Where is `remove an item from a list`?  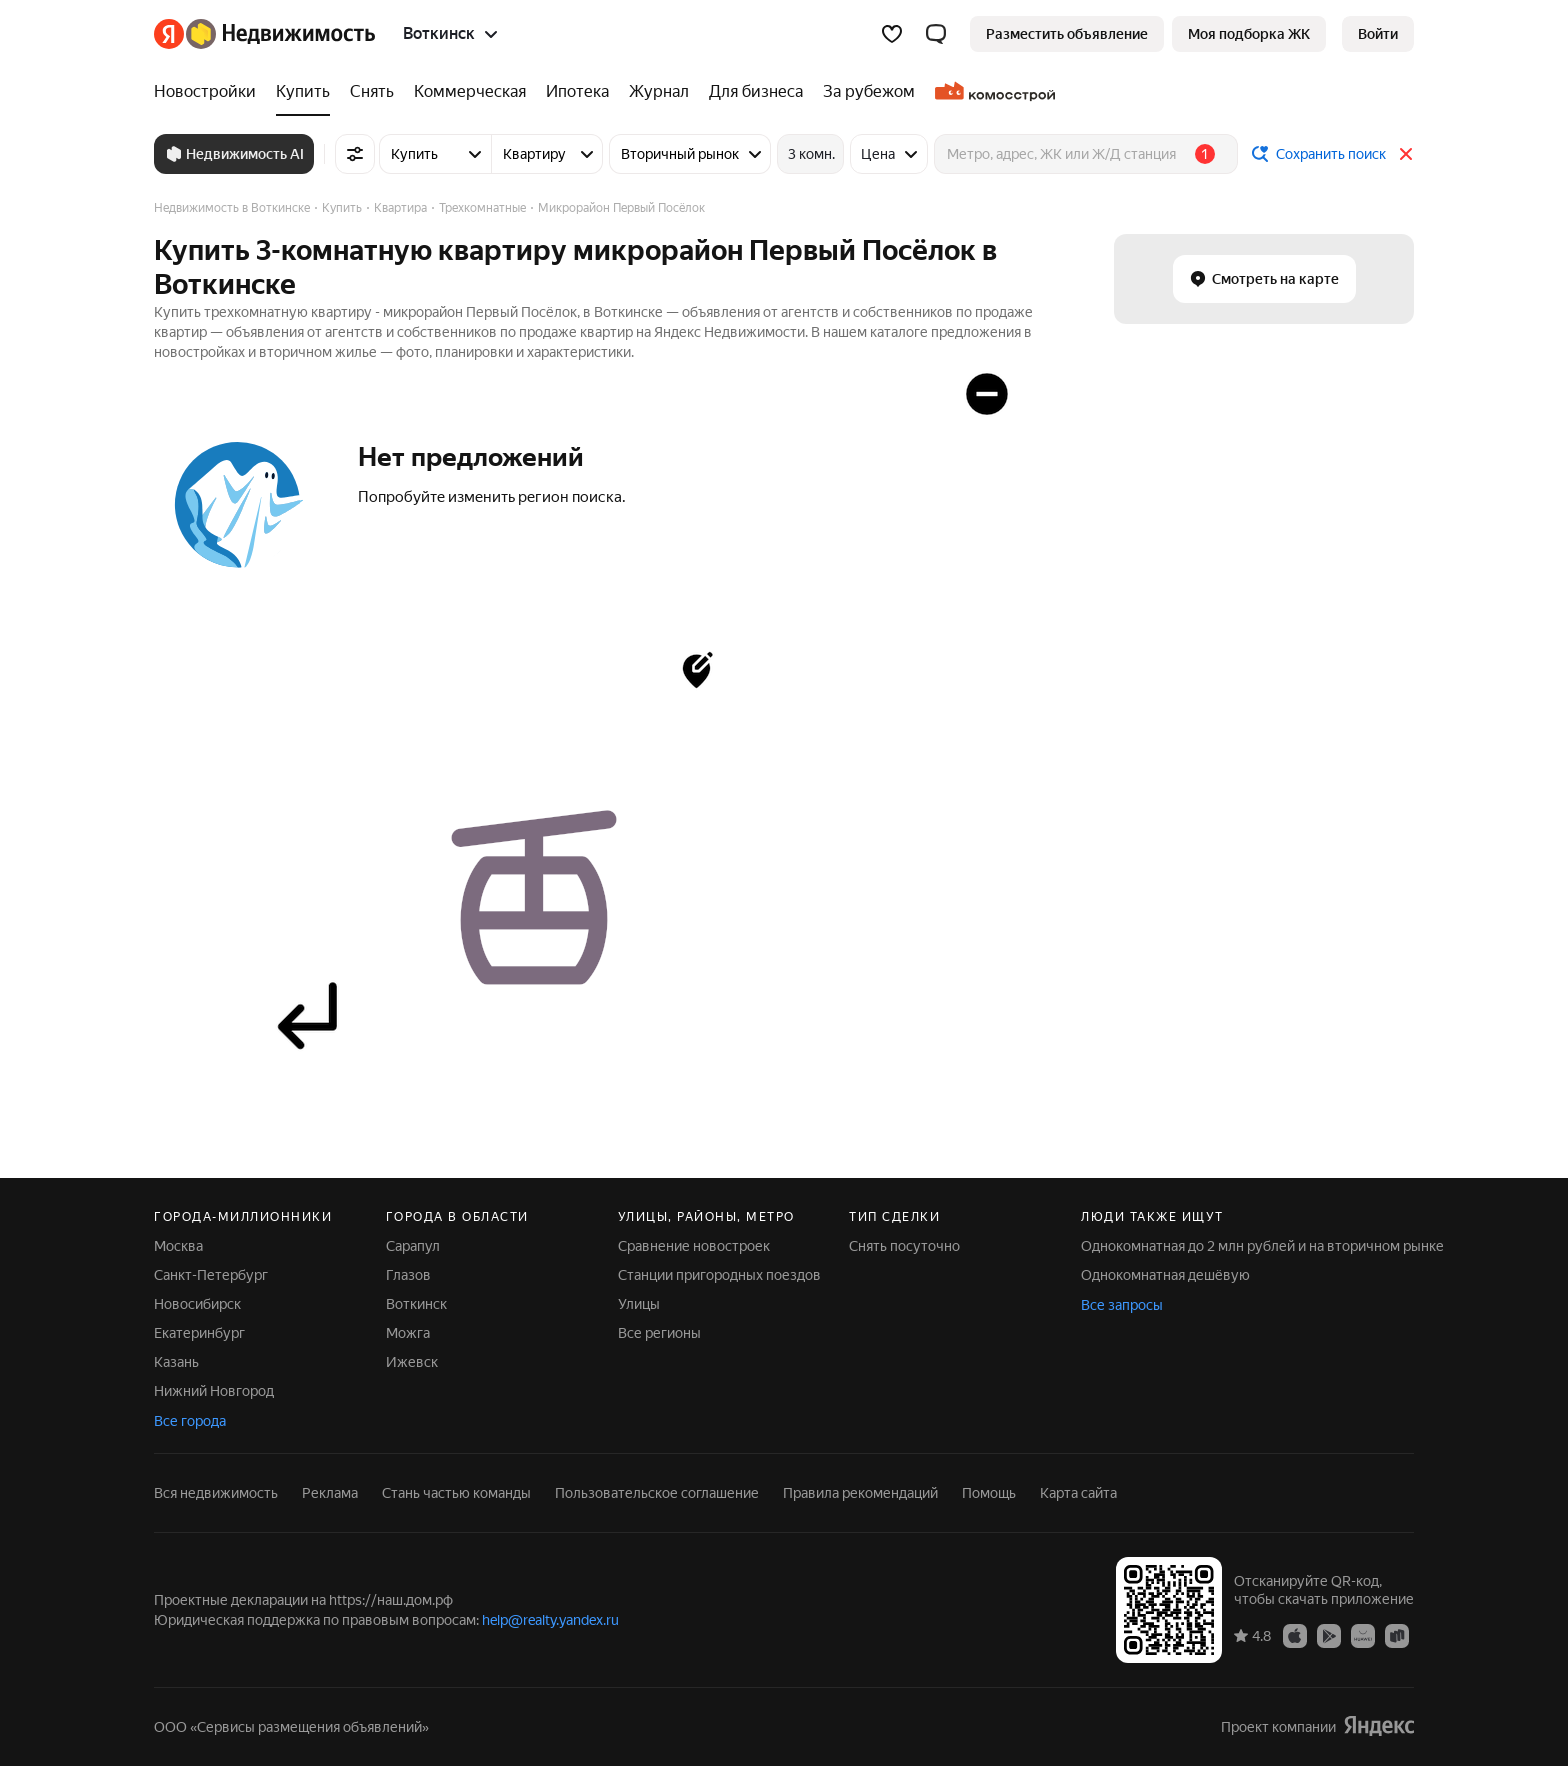
remove an item from a list is located at coordinates (987, 394).